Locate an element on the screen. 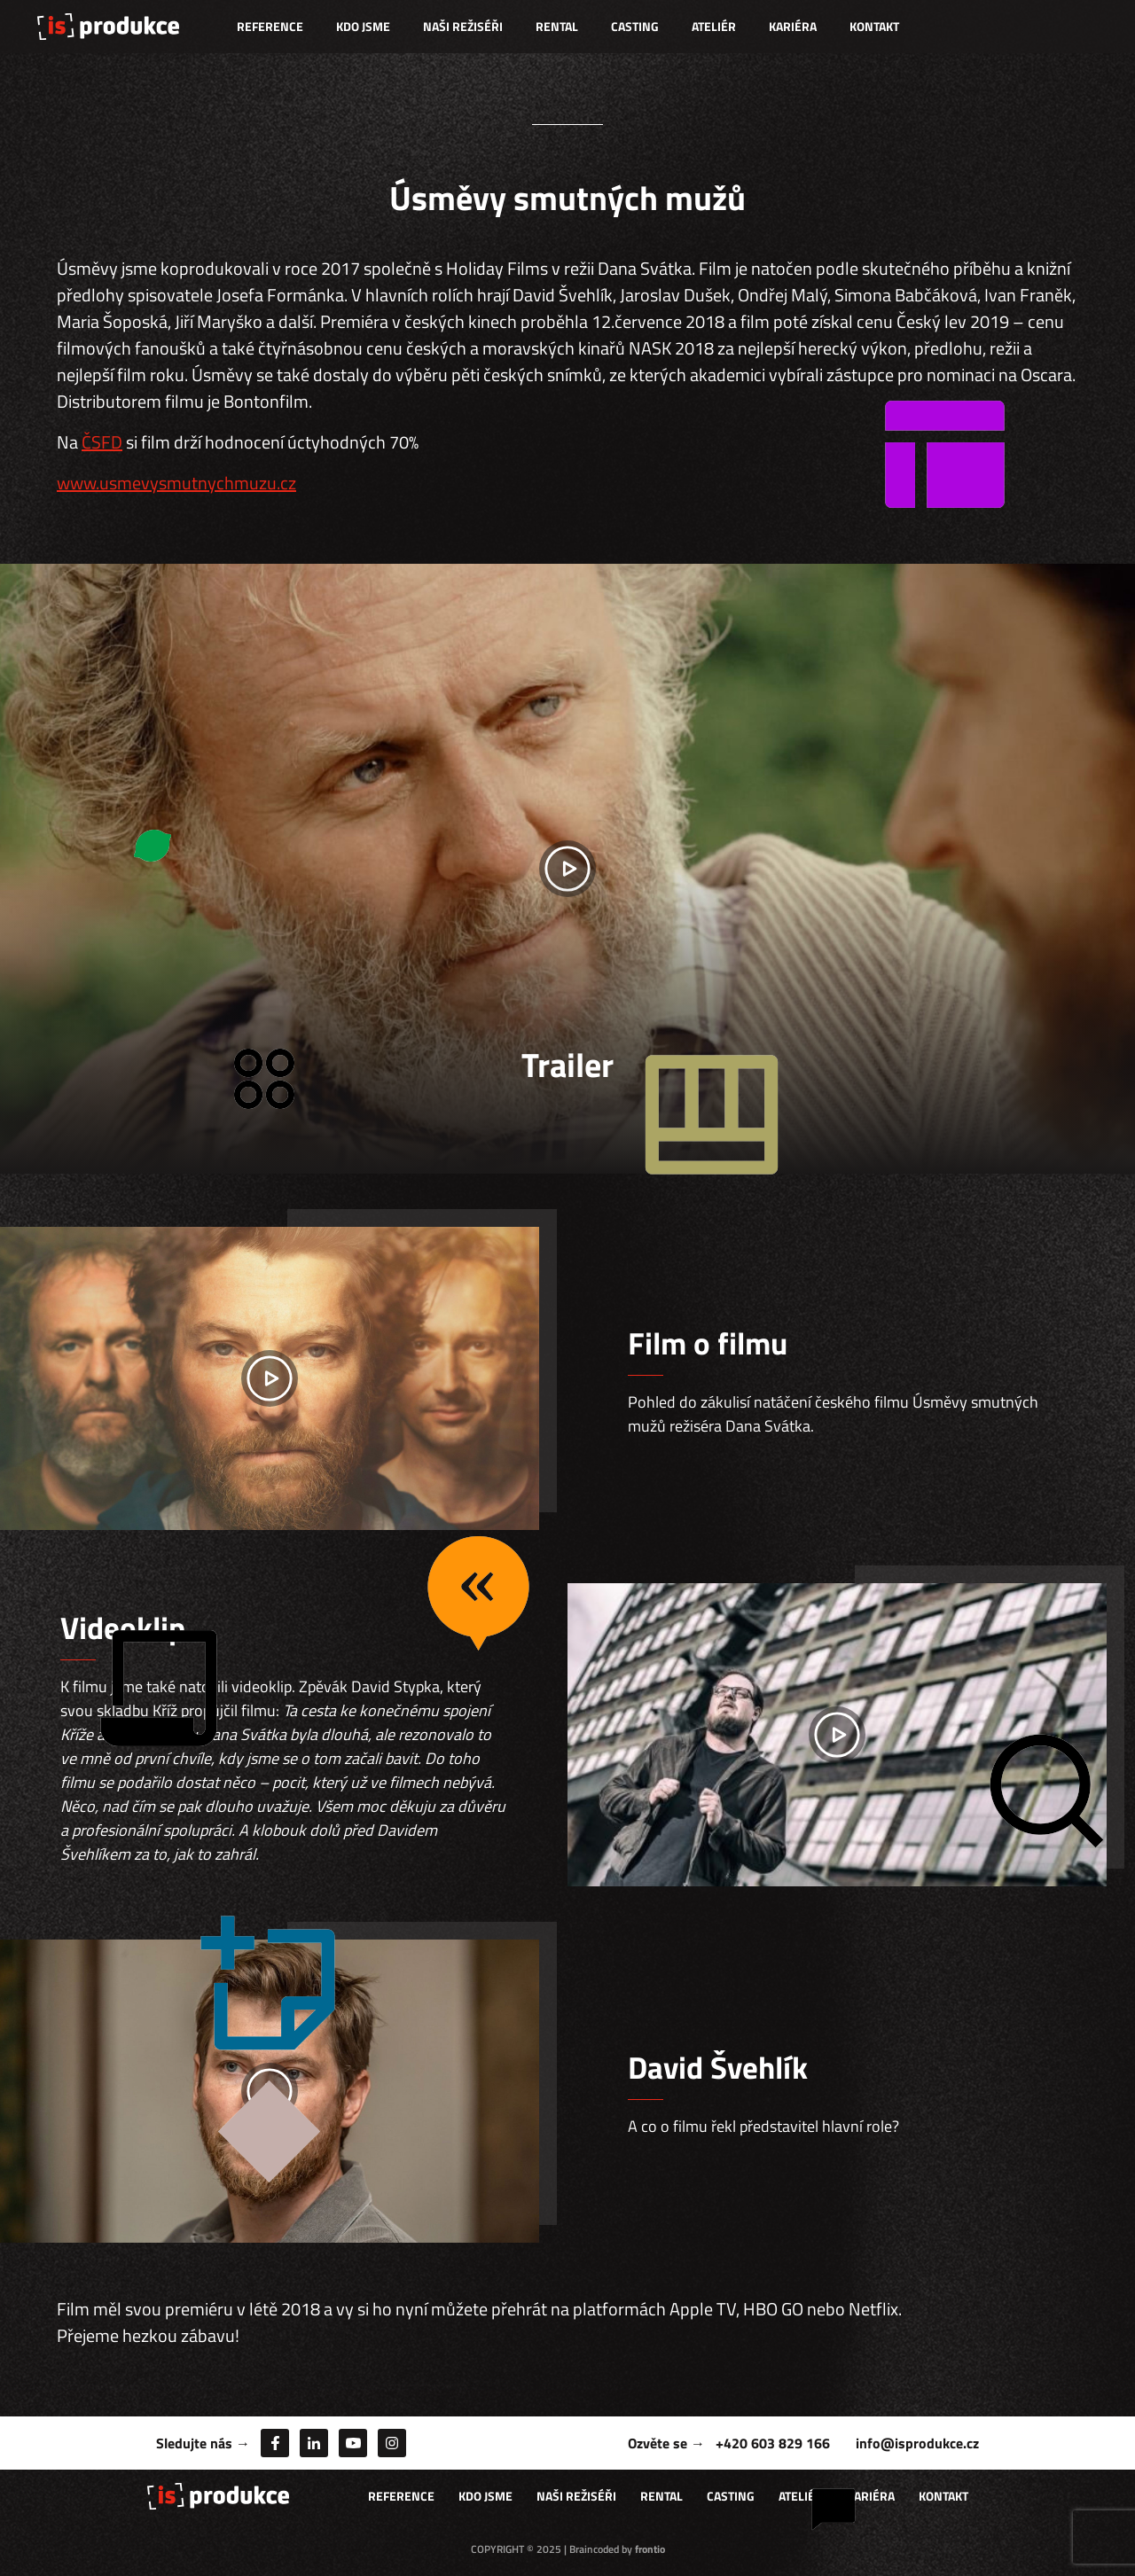 This screenshot has height=2576, width=1135. search for content or items is located at coordinates (1045, 1790).